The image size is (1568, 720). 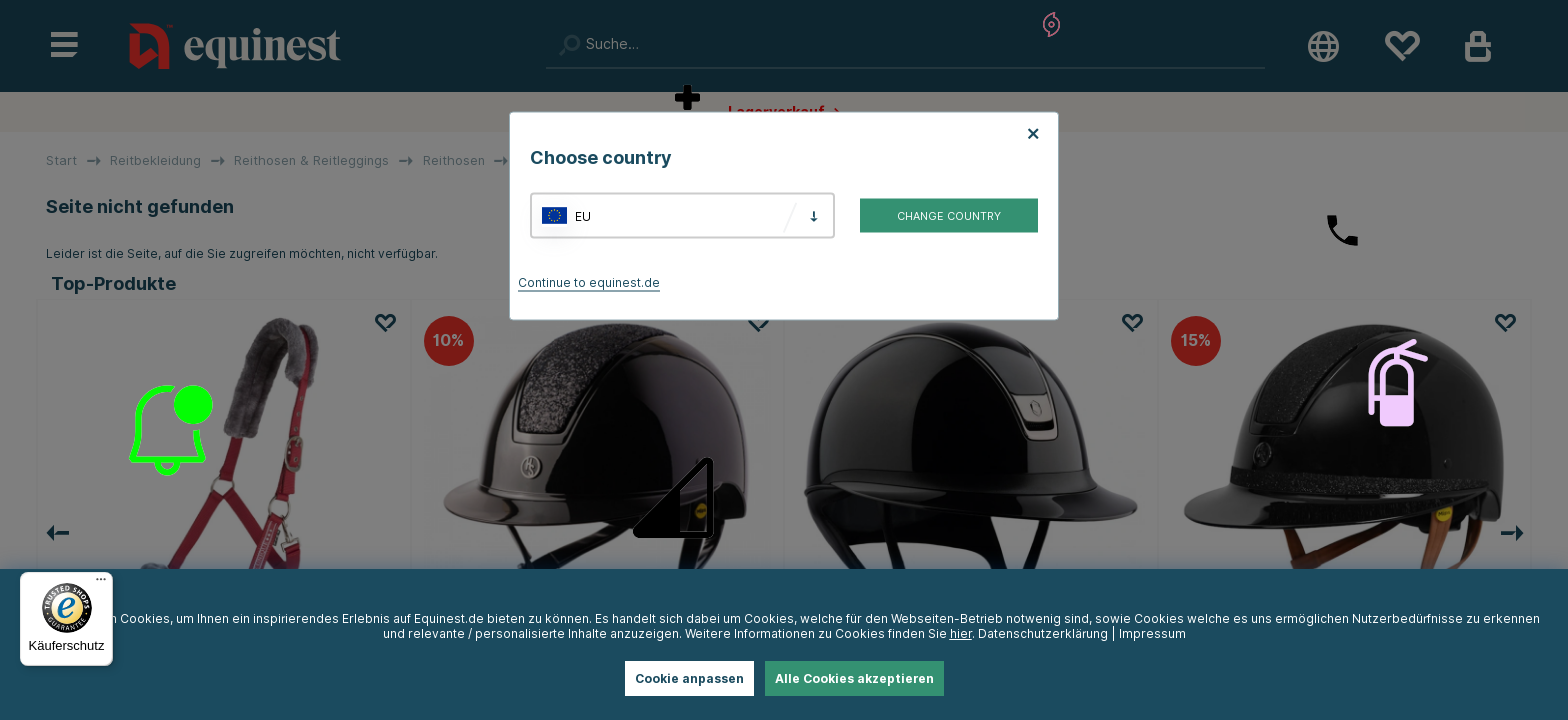 I want to click on make a phone call, so click(x=1342, y=230).